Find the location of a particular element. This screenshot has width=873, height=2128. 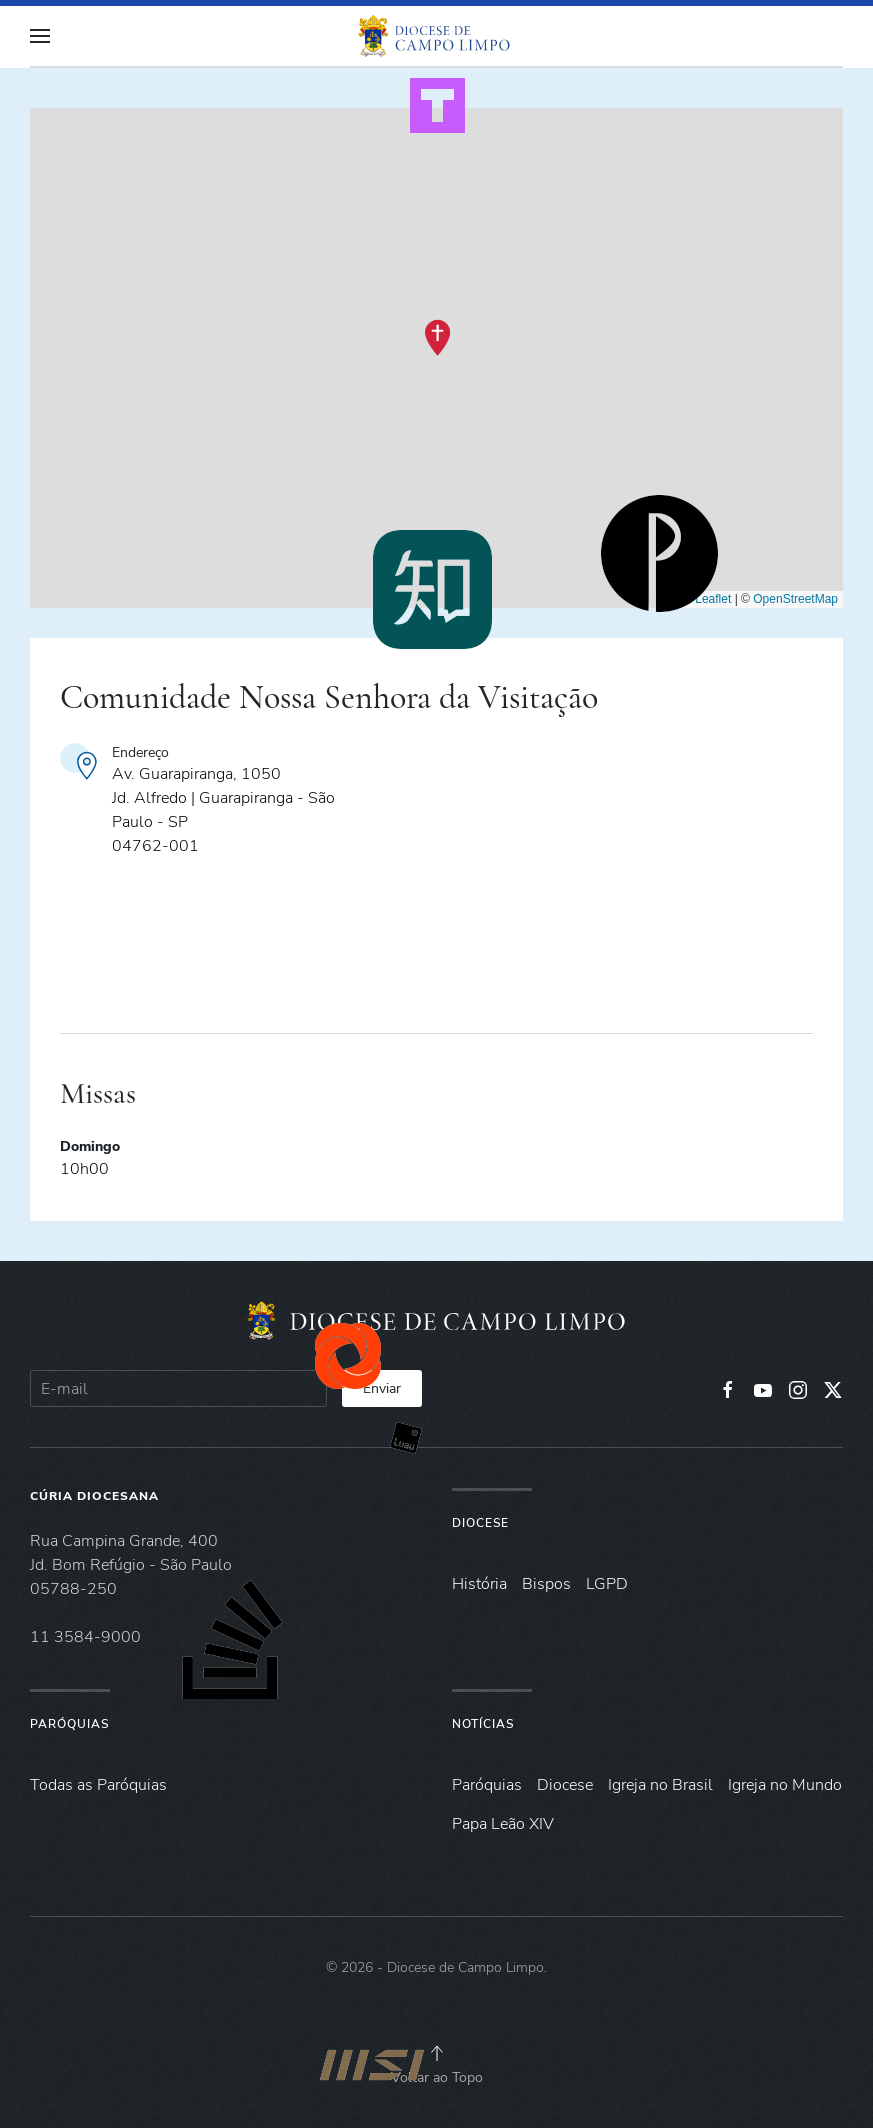

MSI Business brand logo is located at coordinates (372, 2065).